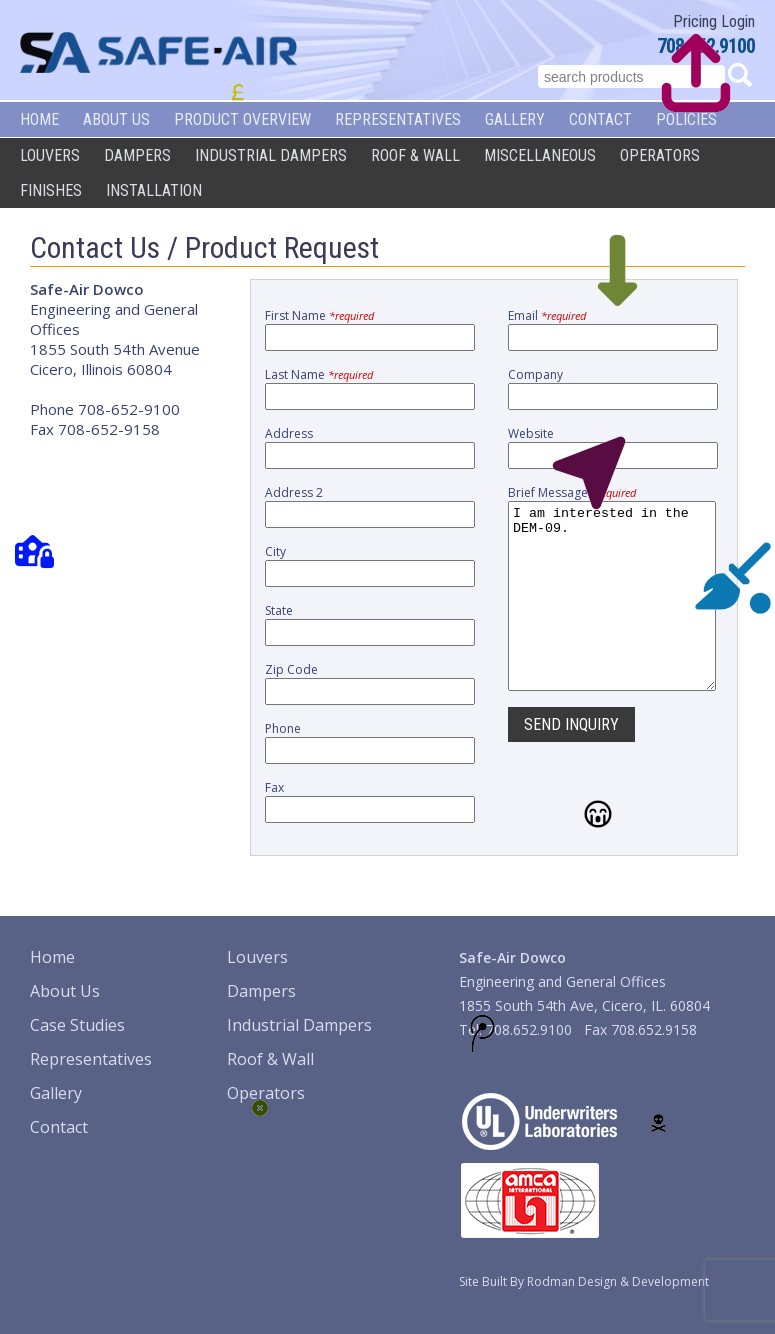 This screenshot has height=1334, width=775. What do you see at coordinates (238, 92) in the screenshot?
I see `indicates price or payment in British pounds` at bounding box center [238, 92].